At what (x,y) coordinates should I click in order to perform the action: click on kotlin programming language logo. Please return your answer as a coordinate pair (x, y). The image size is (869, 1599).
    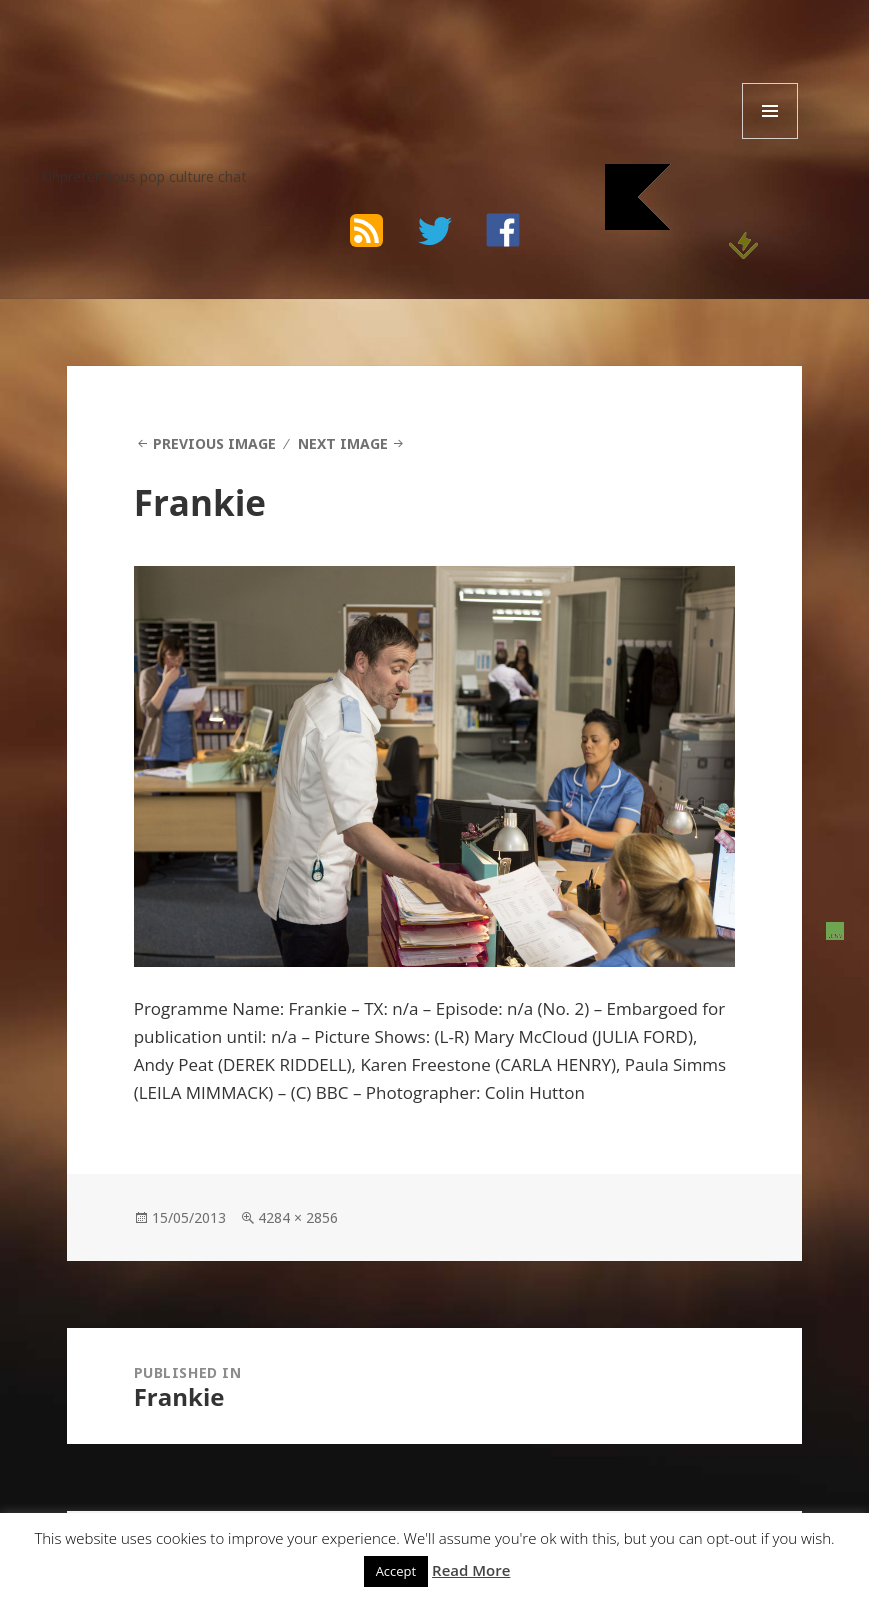
    Looking at the image, I should click on (638, 197).